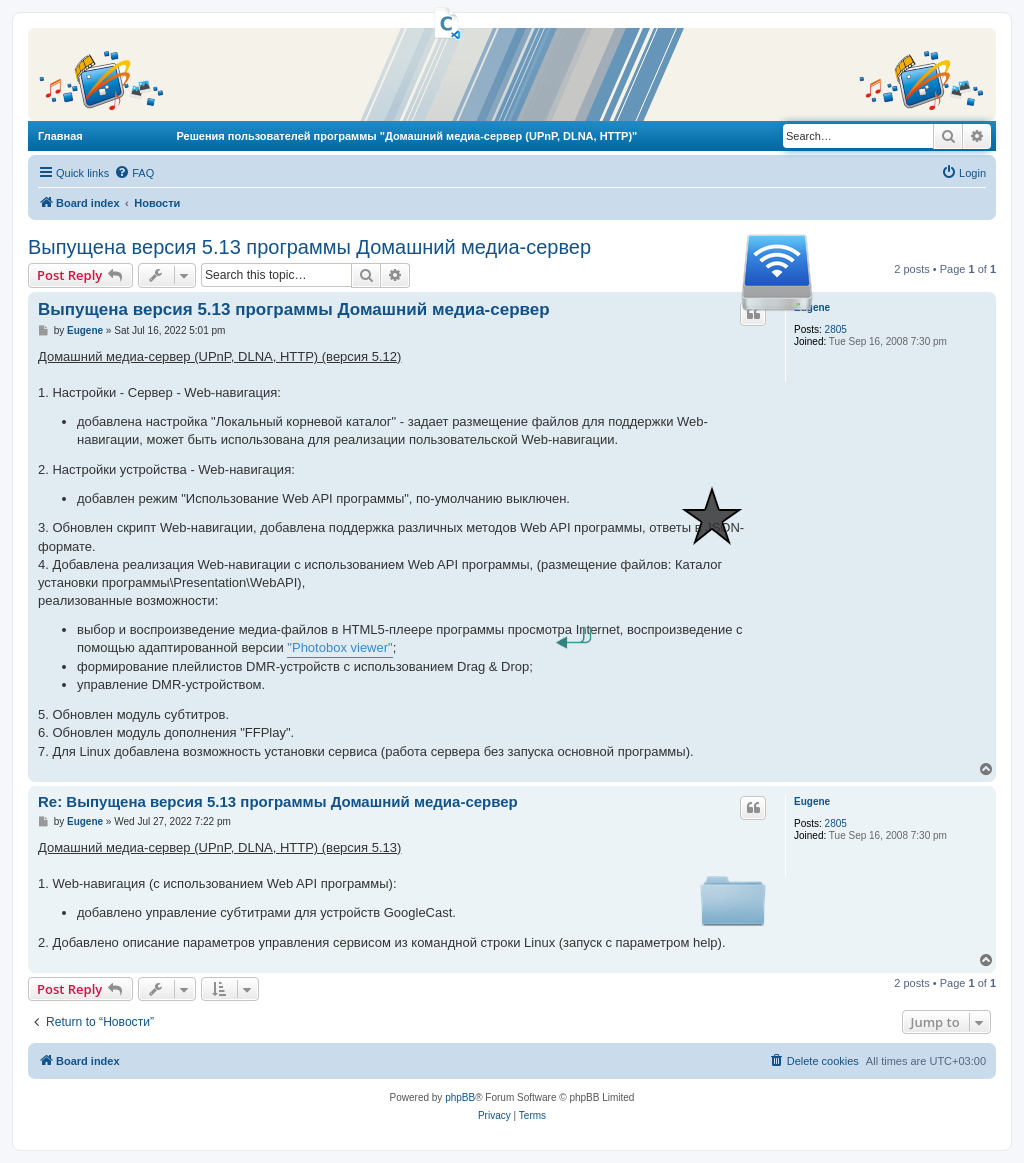  Describe the element at coordinates (712, 516) in the screenshot. I see `view VIP or important contacts in mail` at that location.